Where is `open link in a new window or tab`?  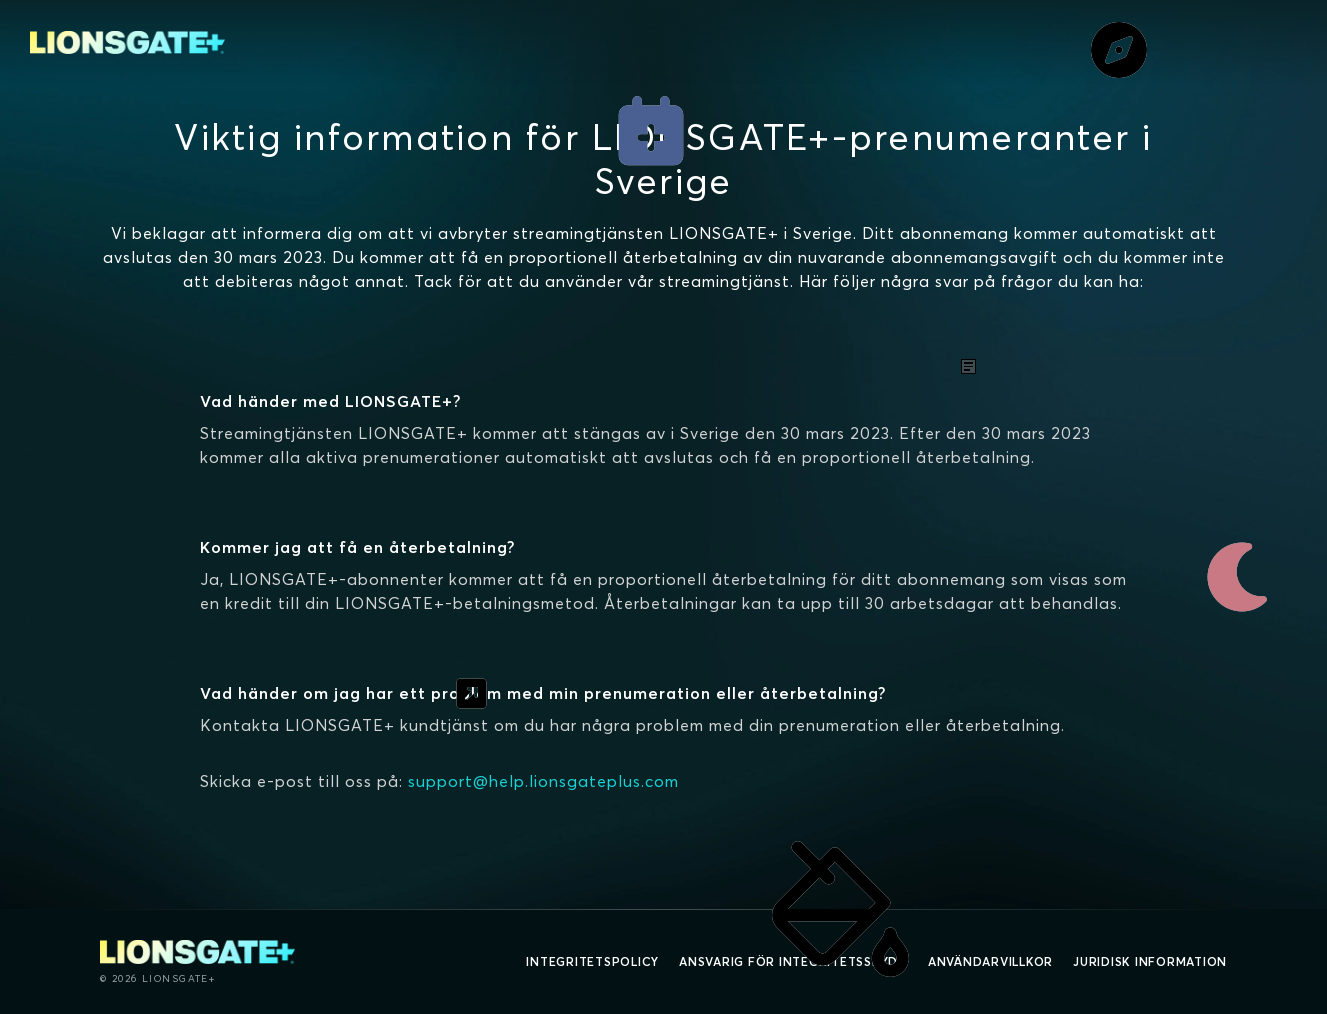 open link in a new window or tab is located at coordinates (471, 693).